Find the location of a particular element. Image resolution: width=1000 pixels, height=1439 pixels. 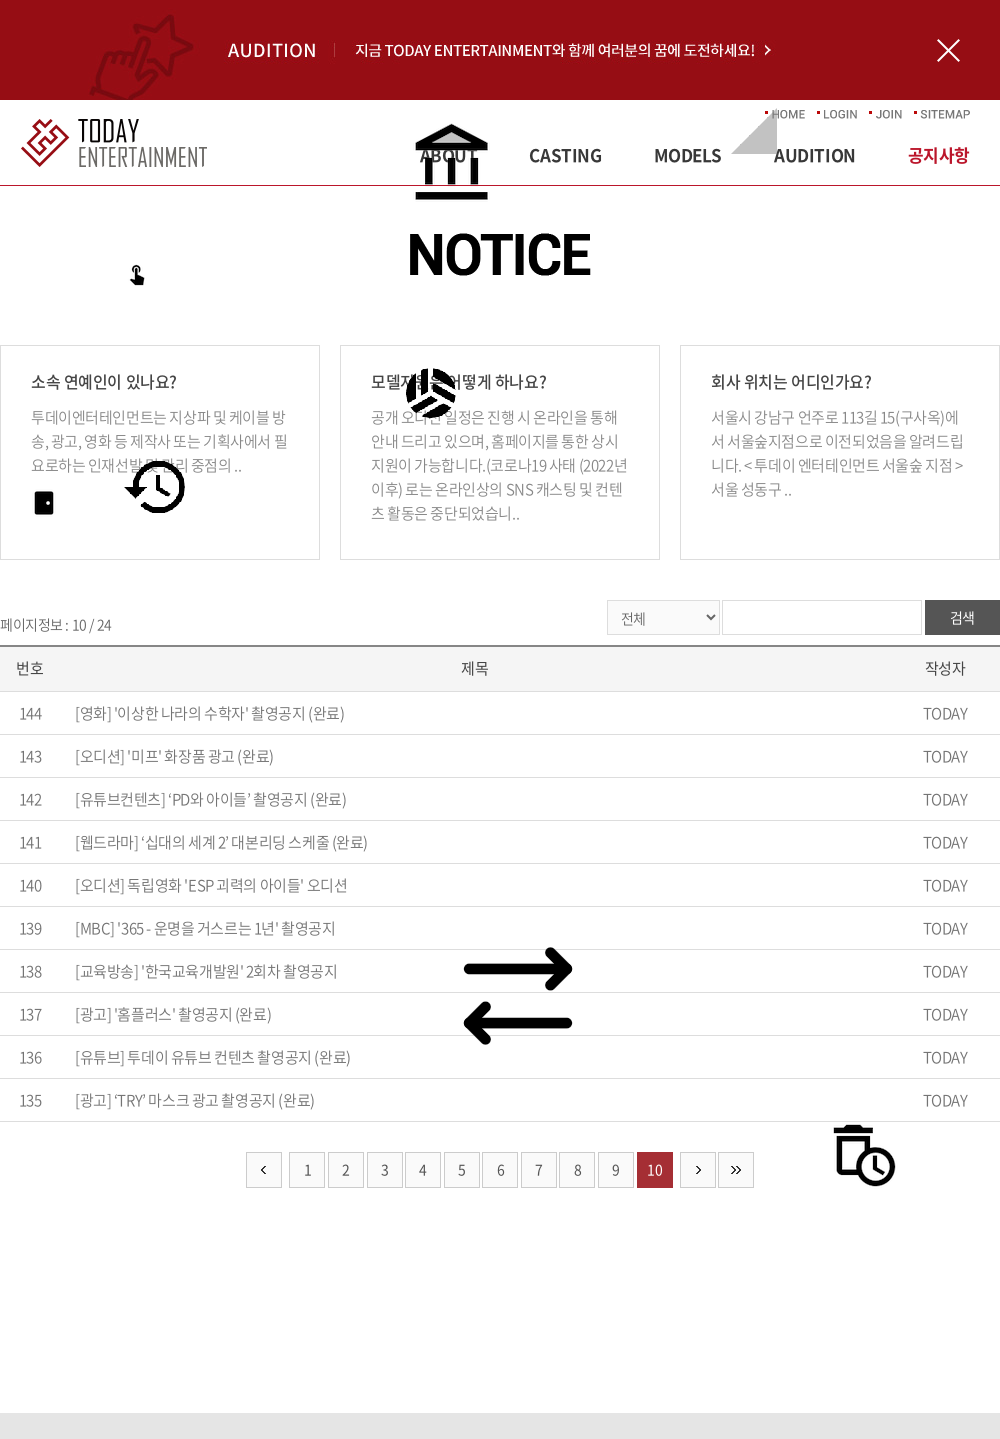

access volleyball or sports content is located at coordinates (431, 393).